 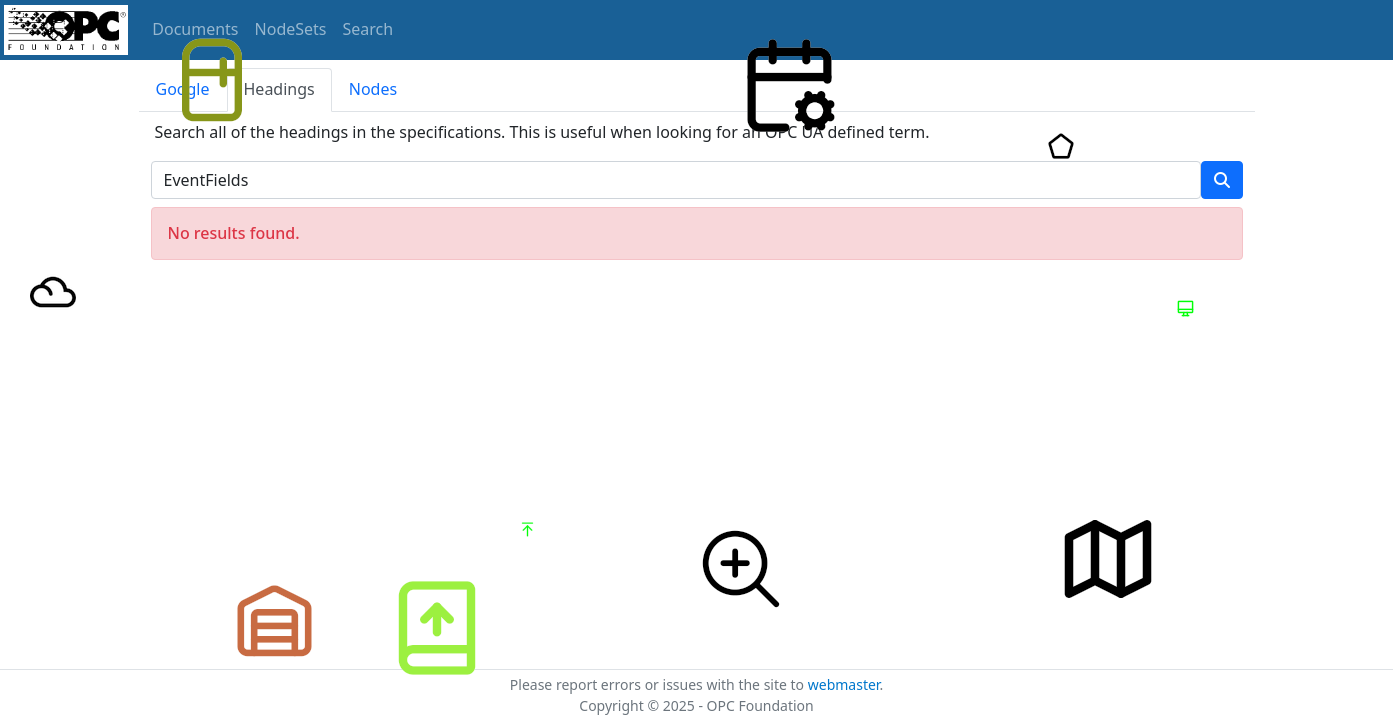 What do you see at coordinates (741, 569) in the screenshot?
I see `zoom in on content` at bounding box center [741, 569].